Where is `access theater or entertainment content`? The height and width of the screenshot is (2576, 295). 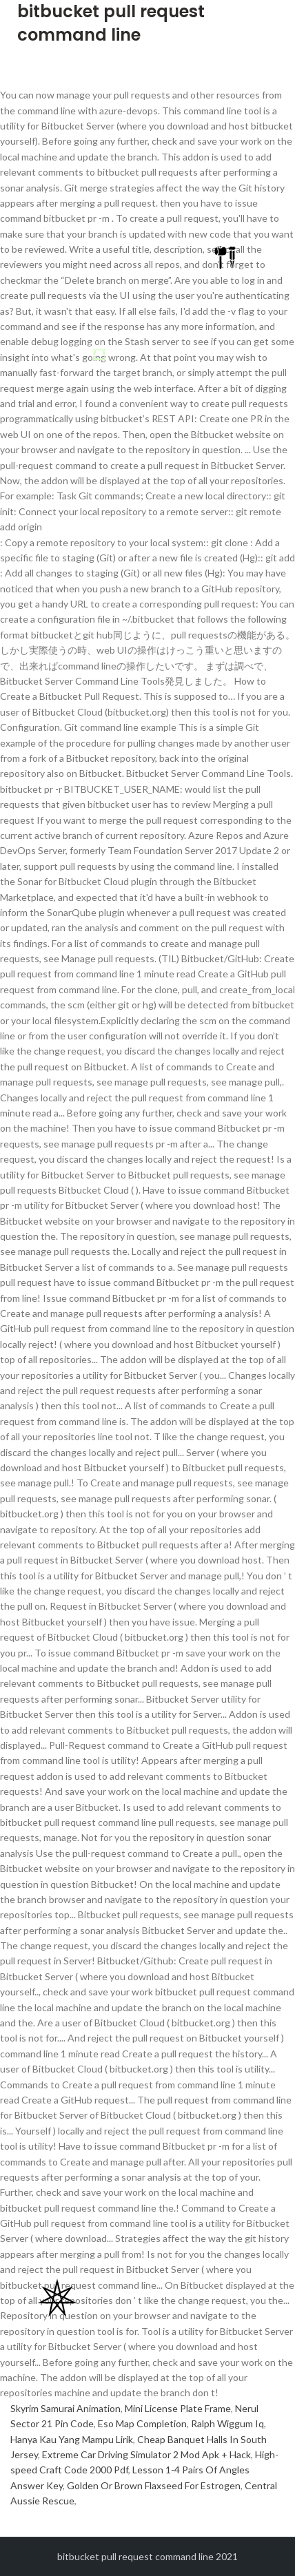
access theater or entertainment content is located at coordinates (99, 355).